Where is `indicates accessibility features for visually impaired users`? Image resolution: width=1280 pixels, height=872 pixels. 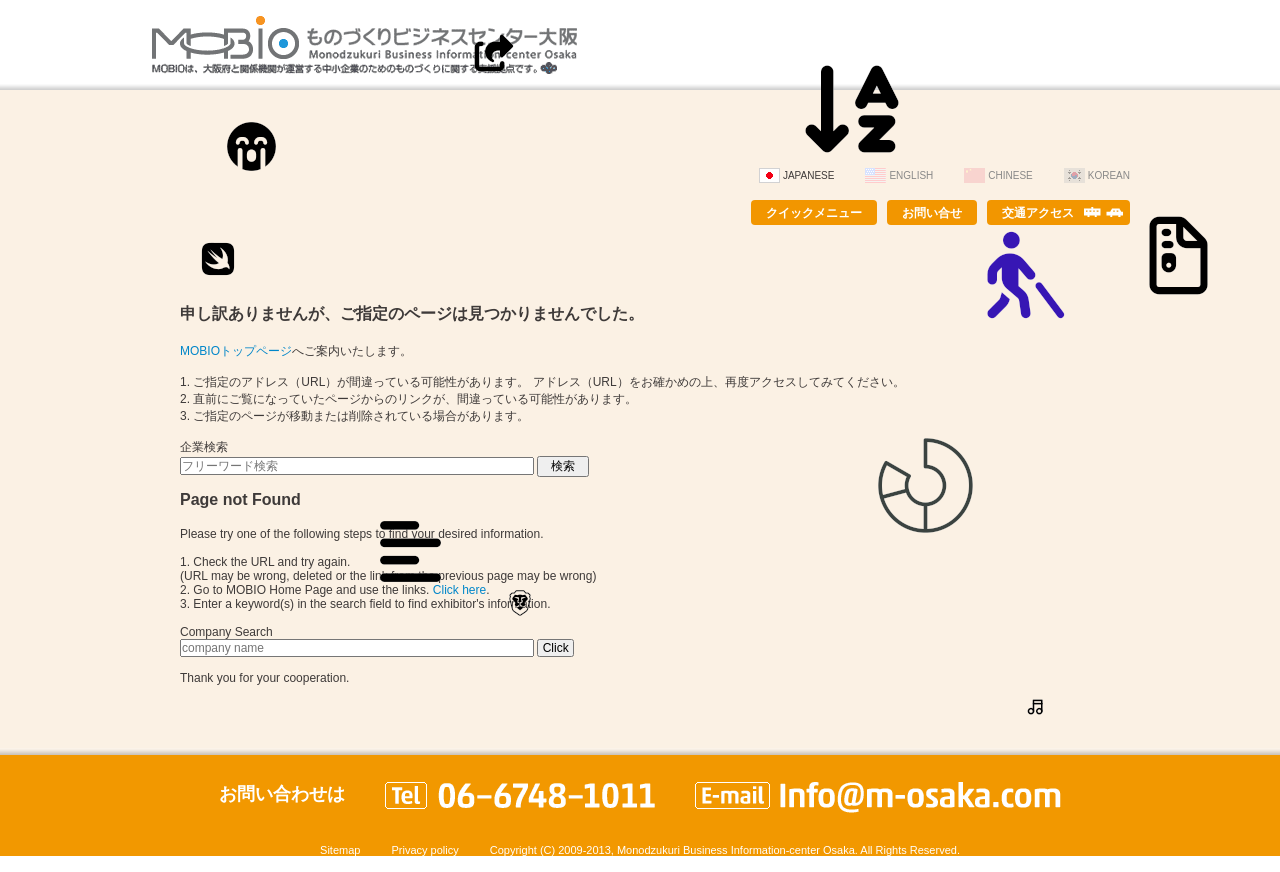
indicates accessibility features for visually impaired users is located at coordinates (1021, 275).